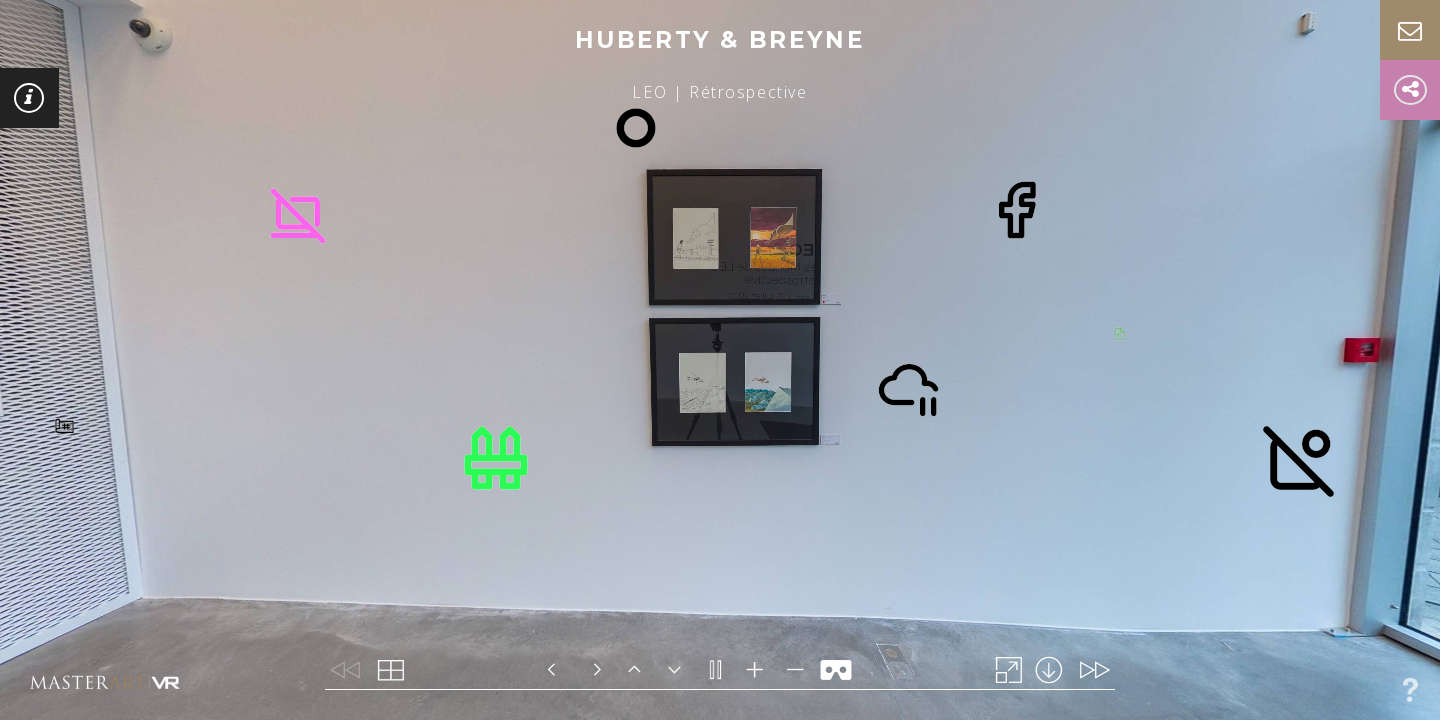 The image size is (1440, 720). I want to click on compress or zip files, so click(1120, 334).